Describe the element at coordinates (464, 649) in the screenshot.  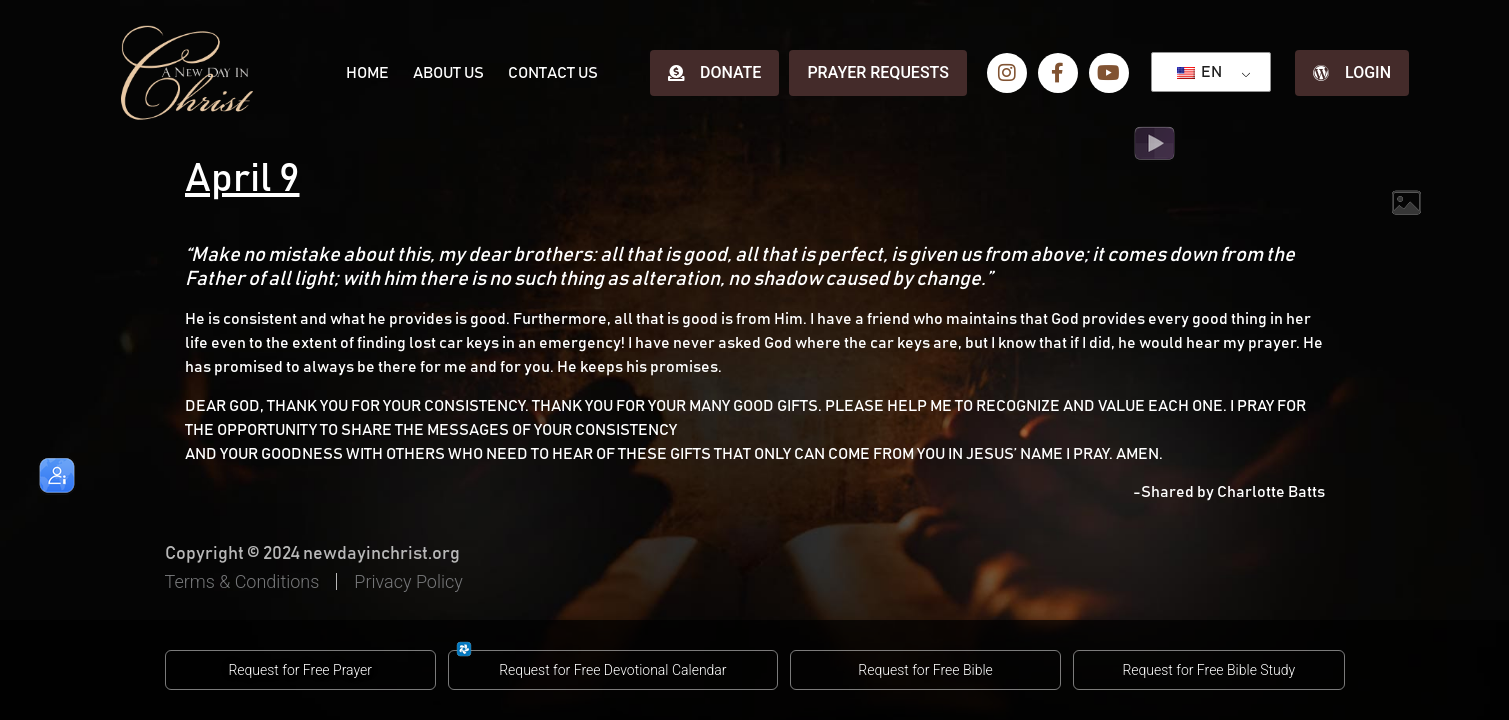
I see `open chakra linux distribution` at that location.